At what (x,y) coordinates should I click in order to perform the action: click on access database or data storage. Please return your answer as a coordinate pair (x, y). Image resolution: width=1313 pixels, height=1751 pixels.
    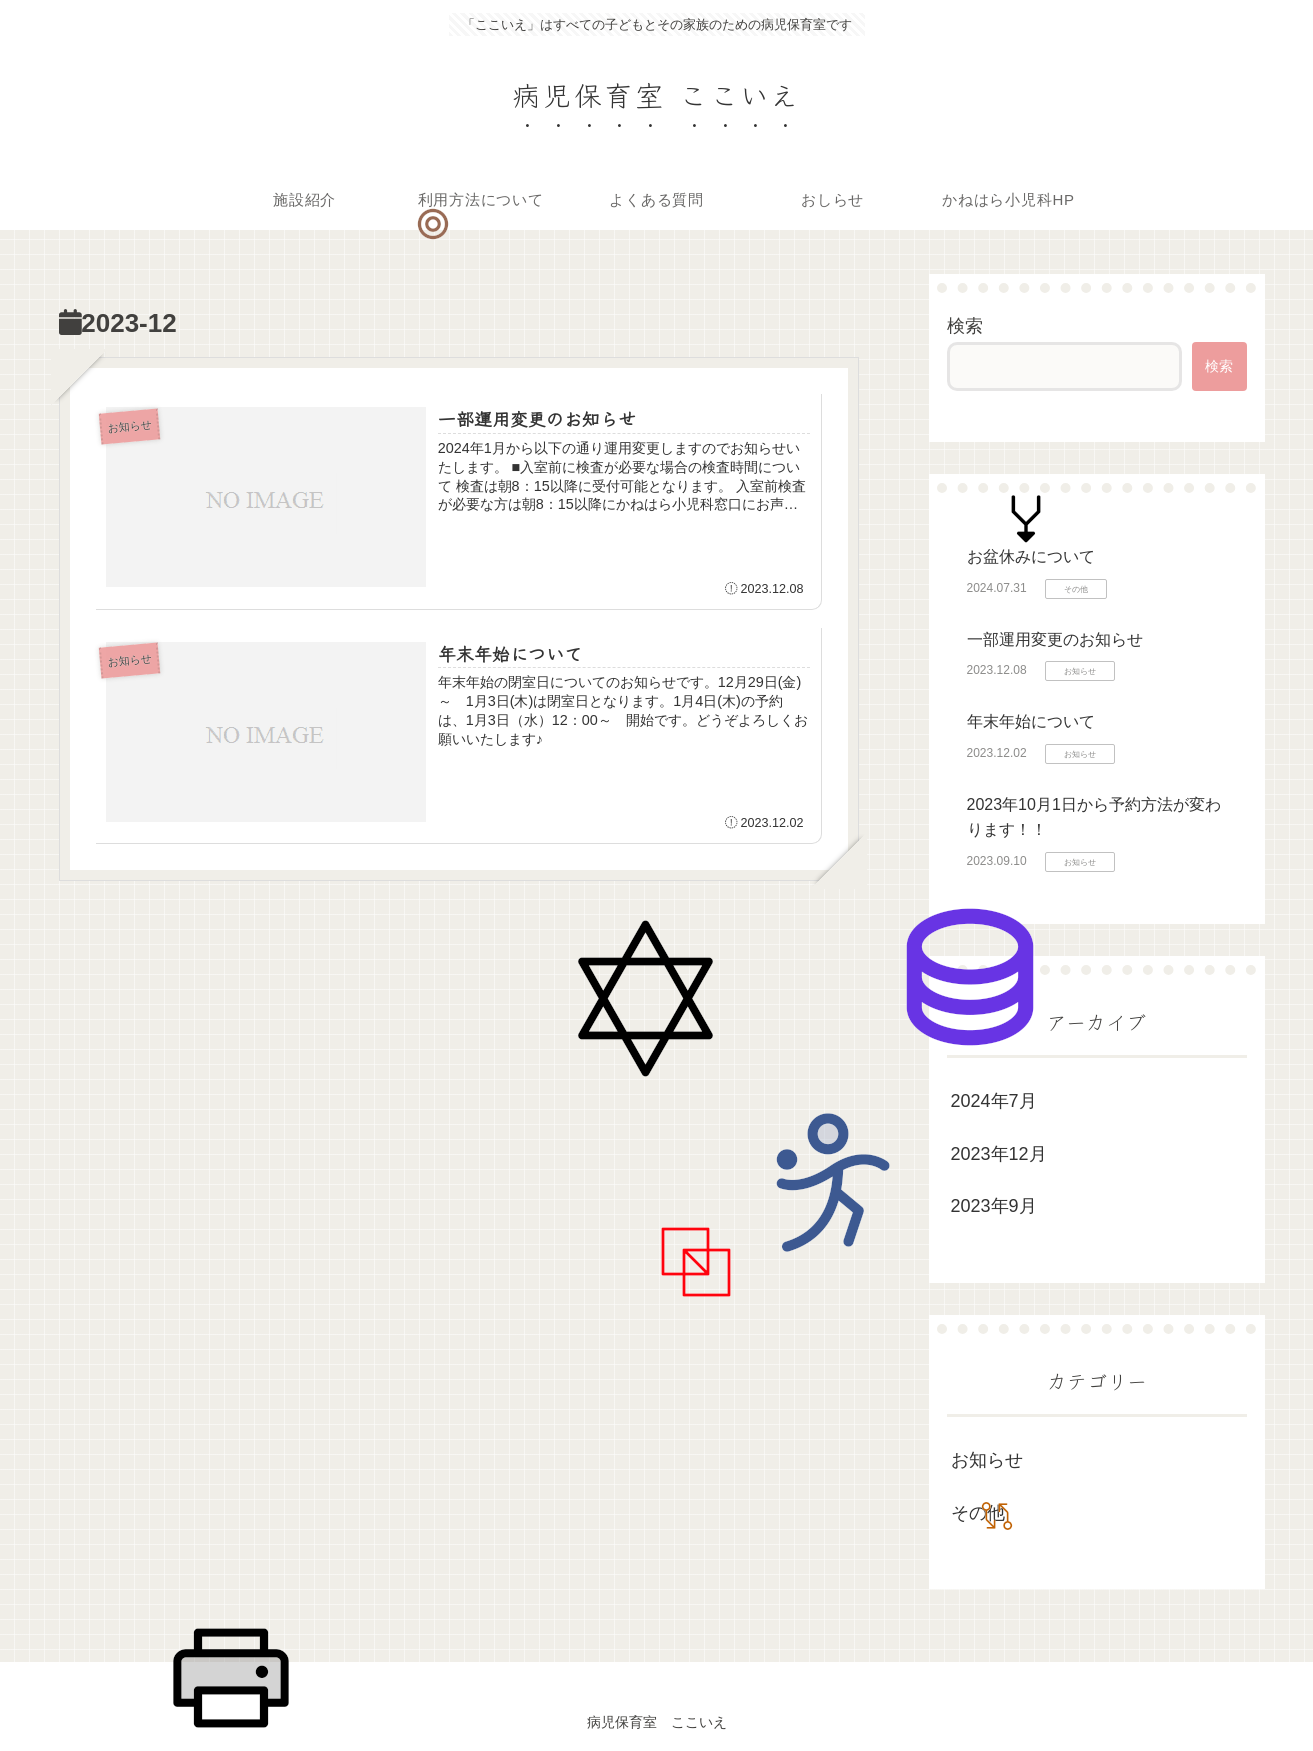
    Looking at the image, I should click on (970, 977).